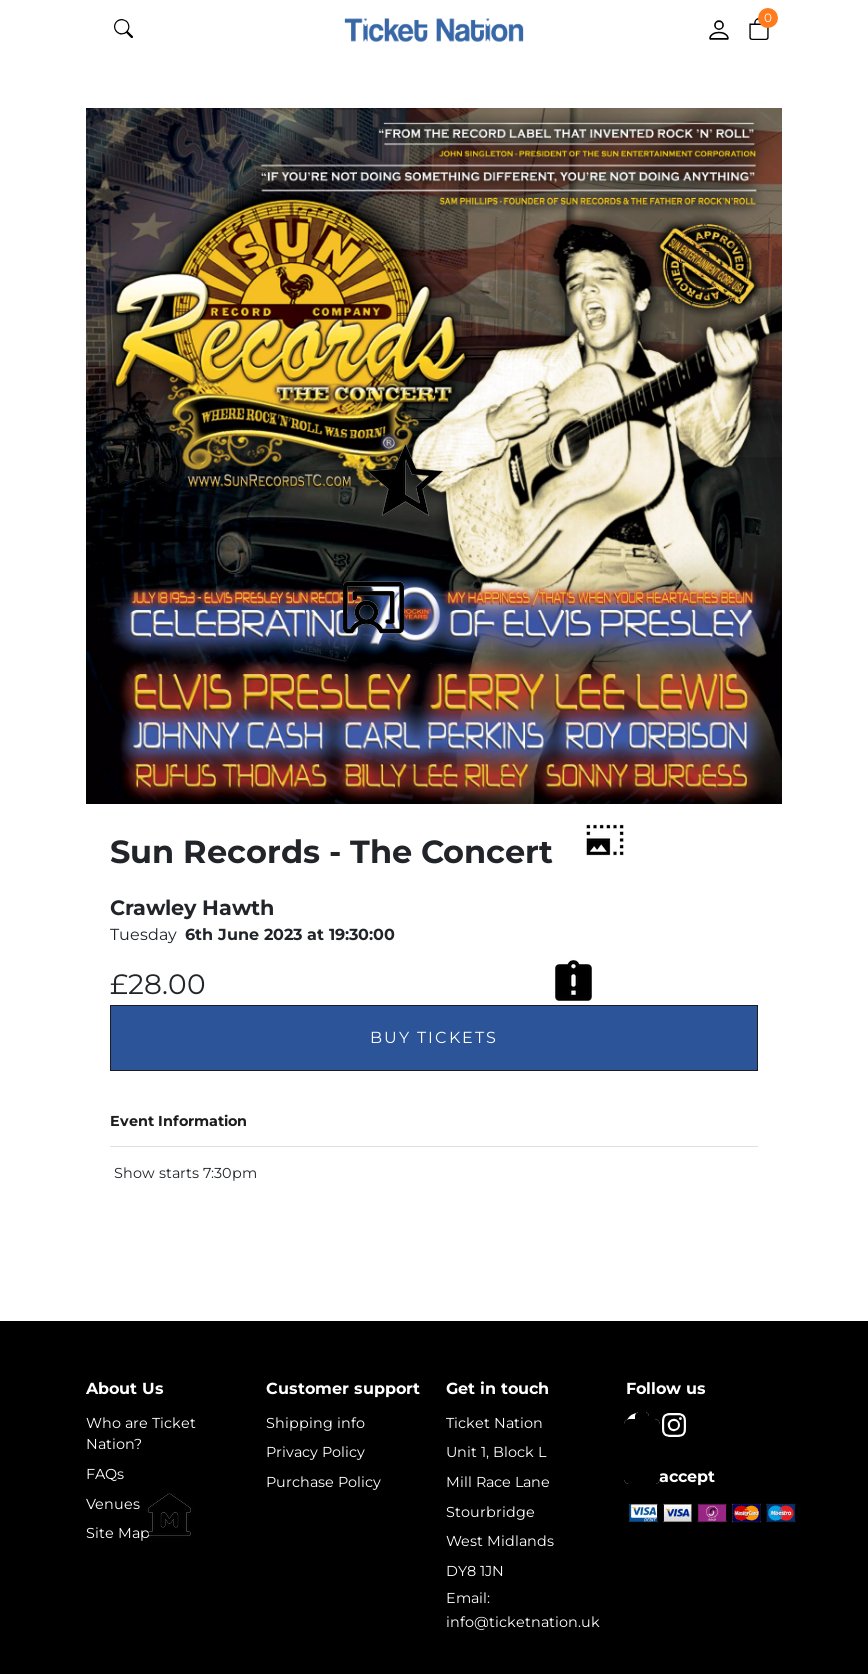 This screenshot has width=868, height=1674. What do you see at coordinates (573, 982) in the screenshot?
I see `view overdue or late assignments` at bounding box center [573, 982].